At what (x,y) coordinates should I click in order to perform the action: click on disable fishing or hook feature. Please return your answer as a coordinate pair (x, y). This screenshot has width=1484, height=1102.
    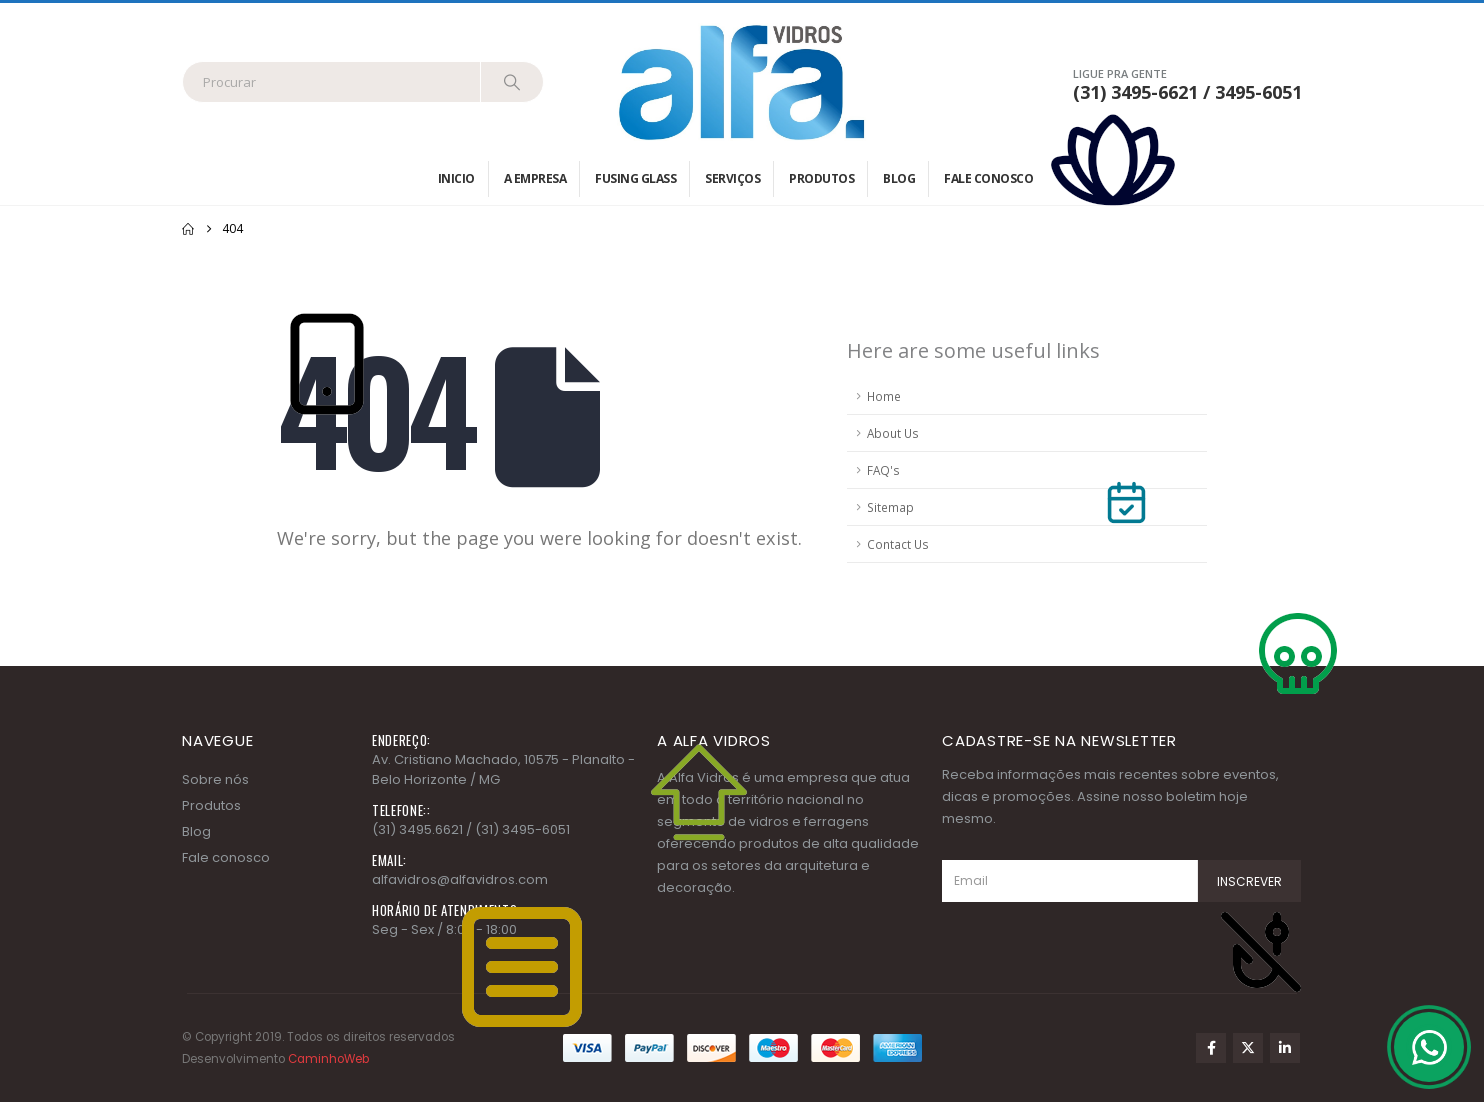
    Looking at the image, I should click on (1261, 952).